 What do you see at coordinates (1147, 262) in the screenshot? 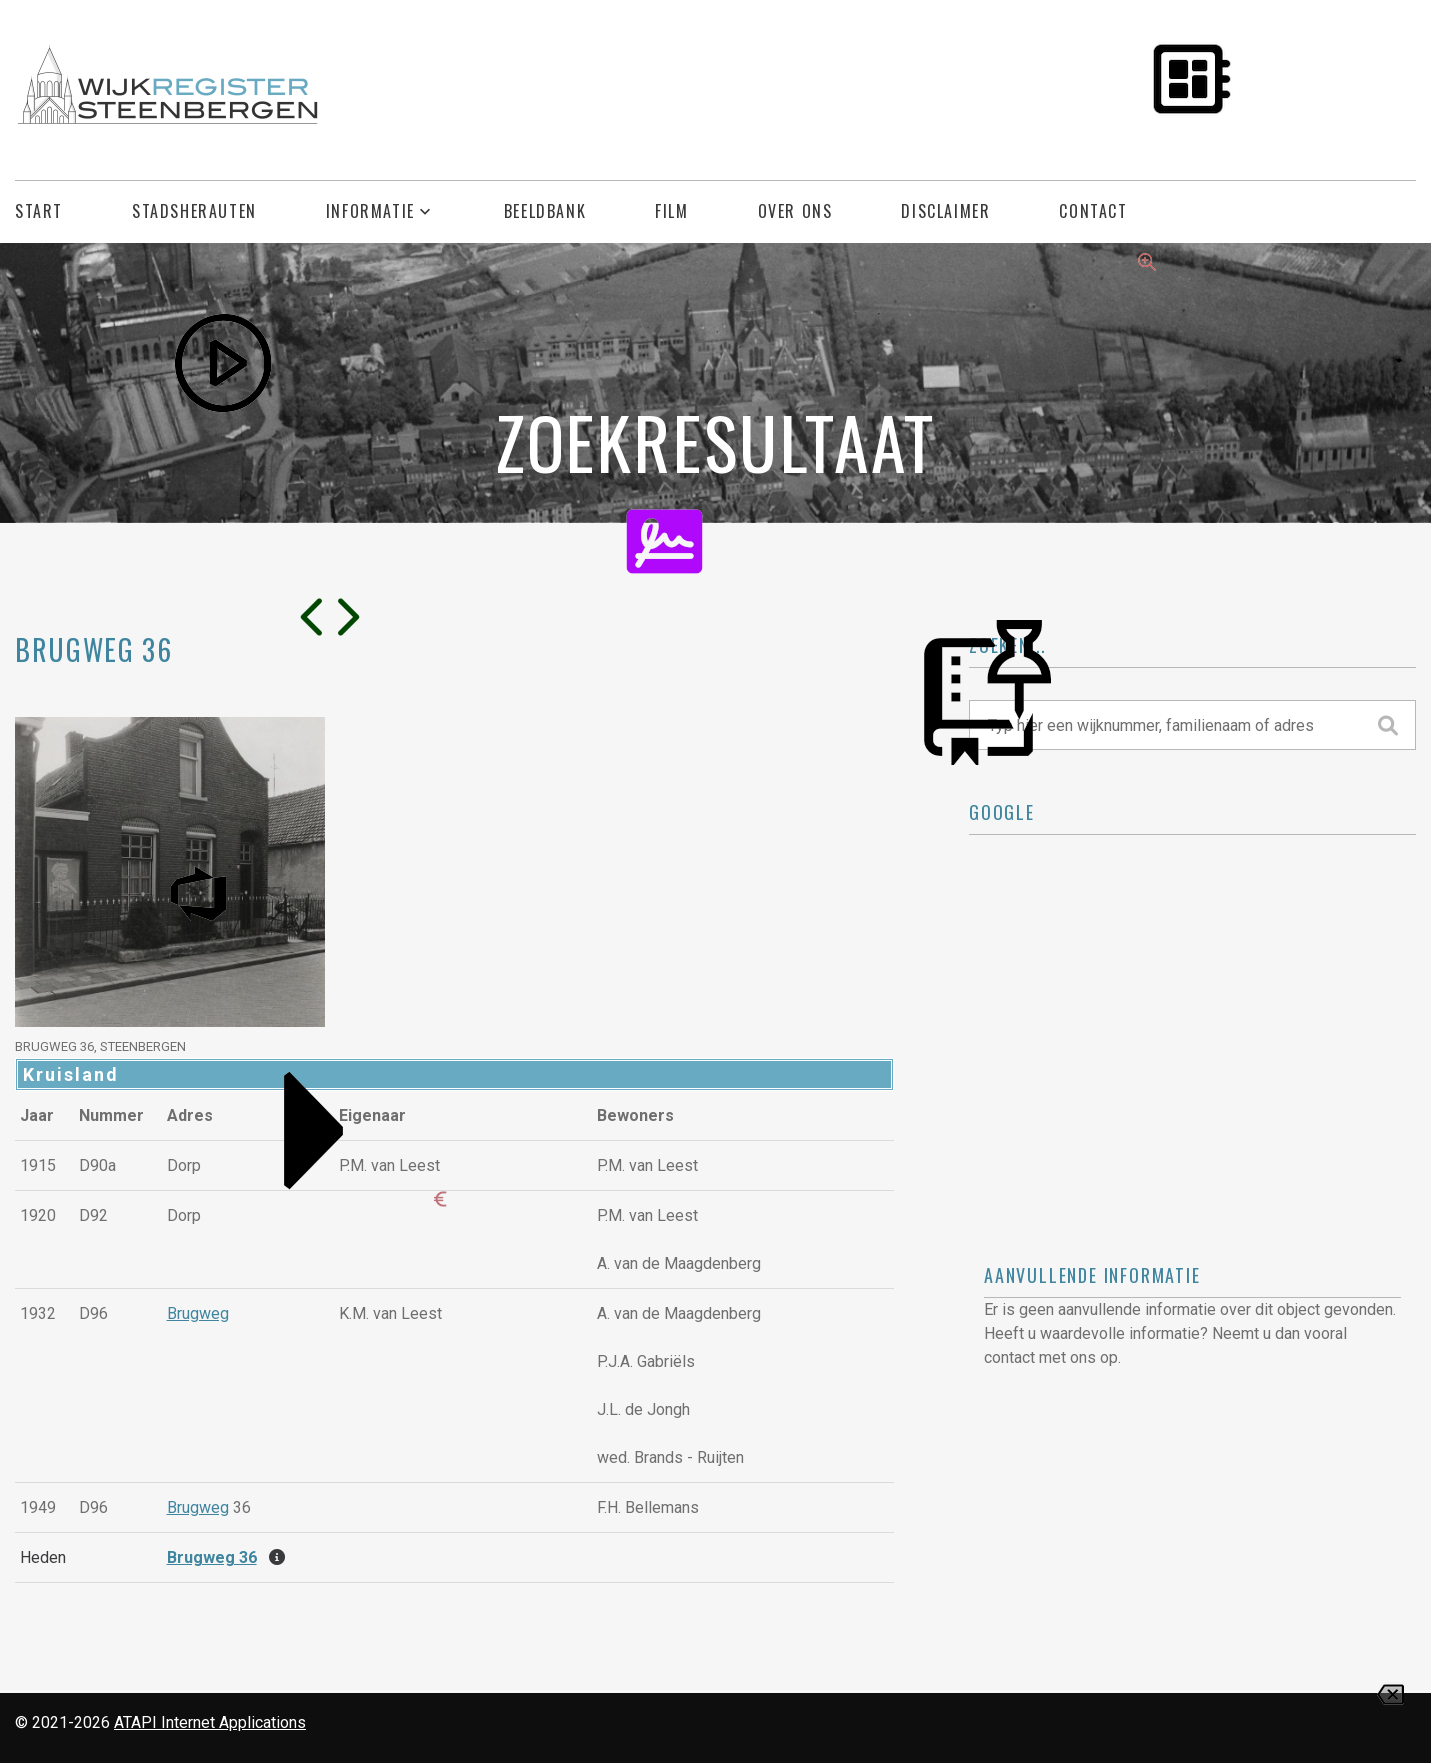
I see `zoom in on the current view` at bounding box center [1147, 262].